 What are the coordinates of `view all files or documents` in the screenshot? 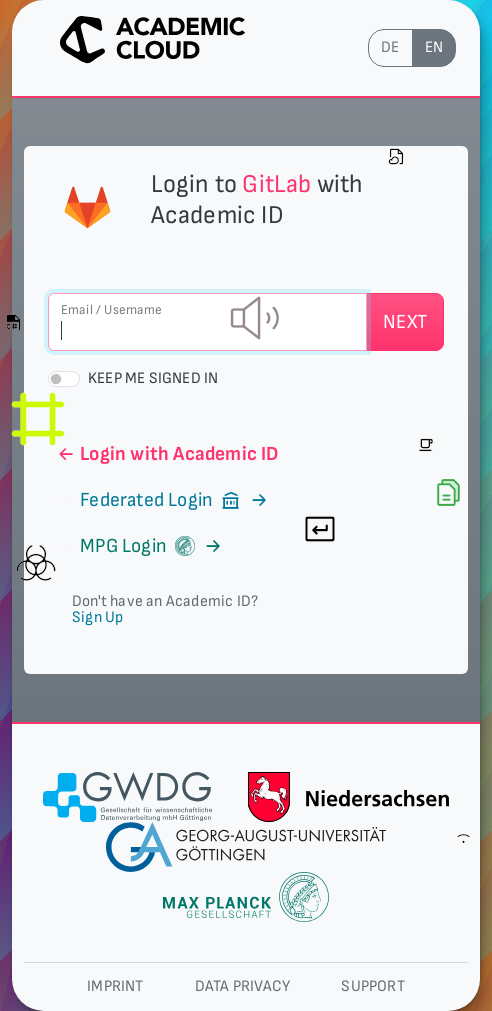 It's located at (448, 492).